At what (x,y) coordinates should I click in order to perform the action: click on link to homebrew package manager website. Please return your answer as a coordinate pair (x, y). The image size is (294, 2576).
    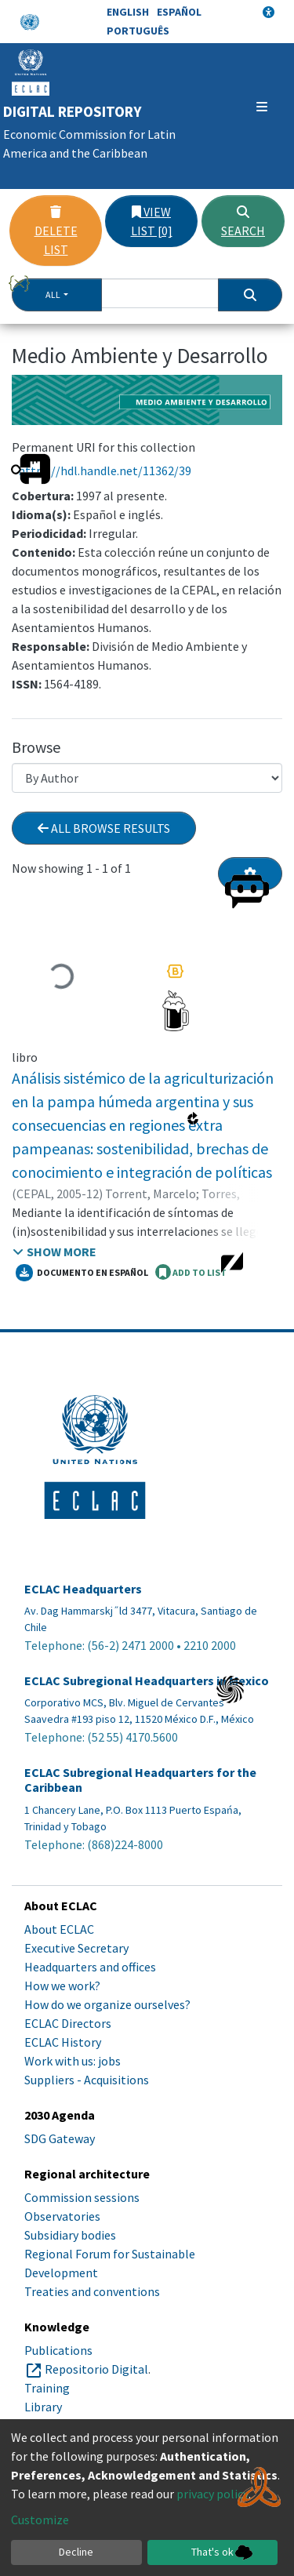
    Looking at the image, I should click on (176, 1011).